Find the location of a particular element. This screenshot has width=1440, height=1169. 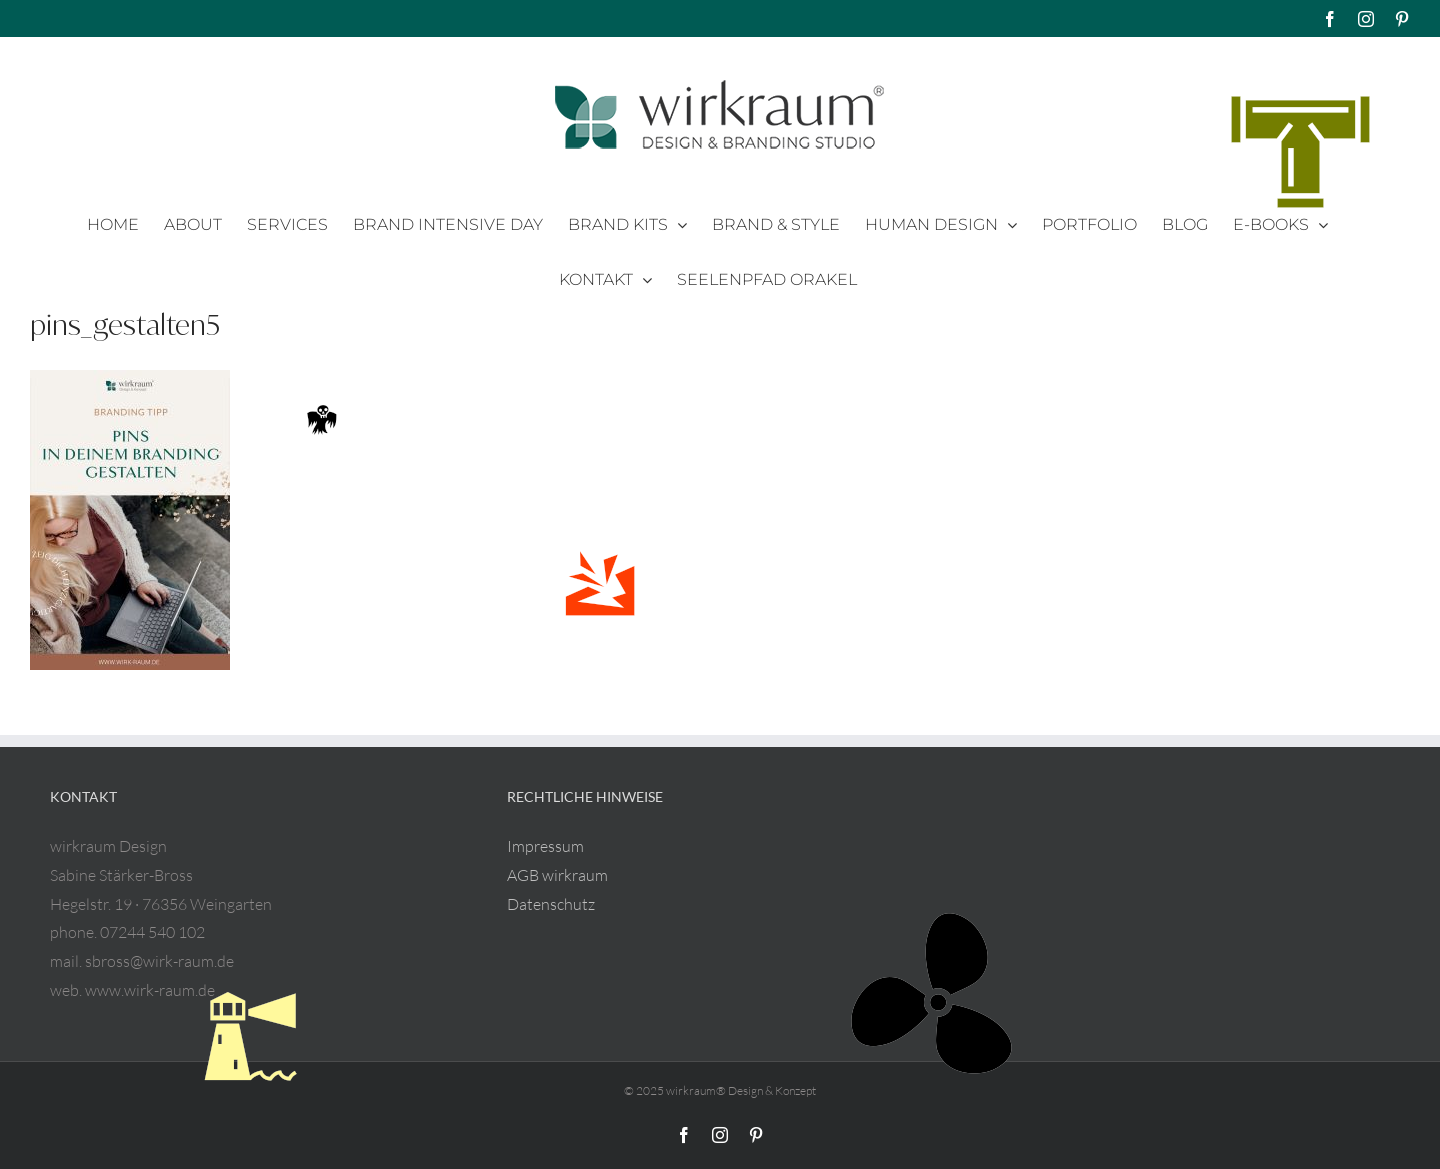

navigate to coastal or maritime features is located at coordinates (251, 1034).